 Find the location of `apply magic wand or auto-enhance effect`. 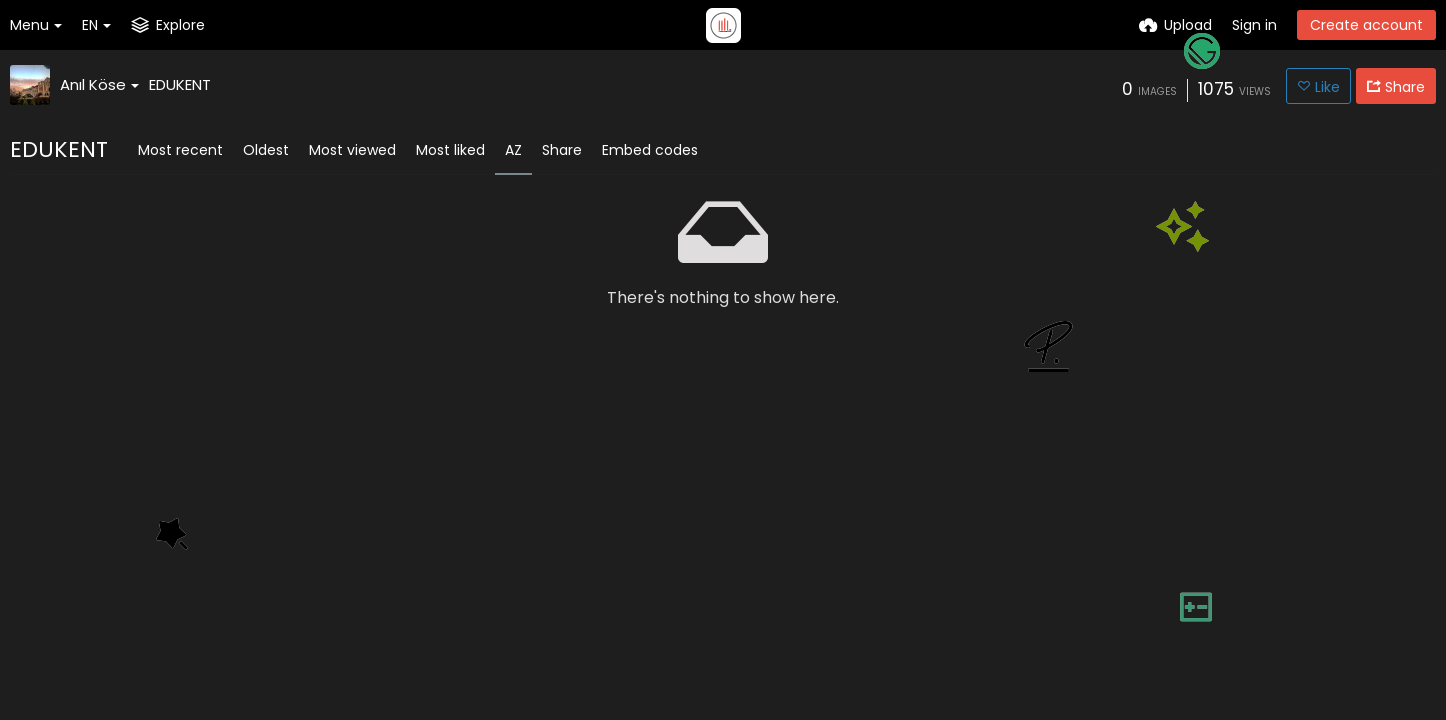

apply magic wand or auto-enhance effect is located at coordinates (172, 534).